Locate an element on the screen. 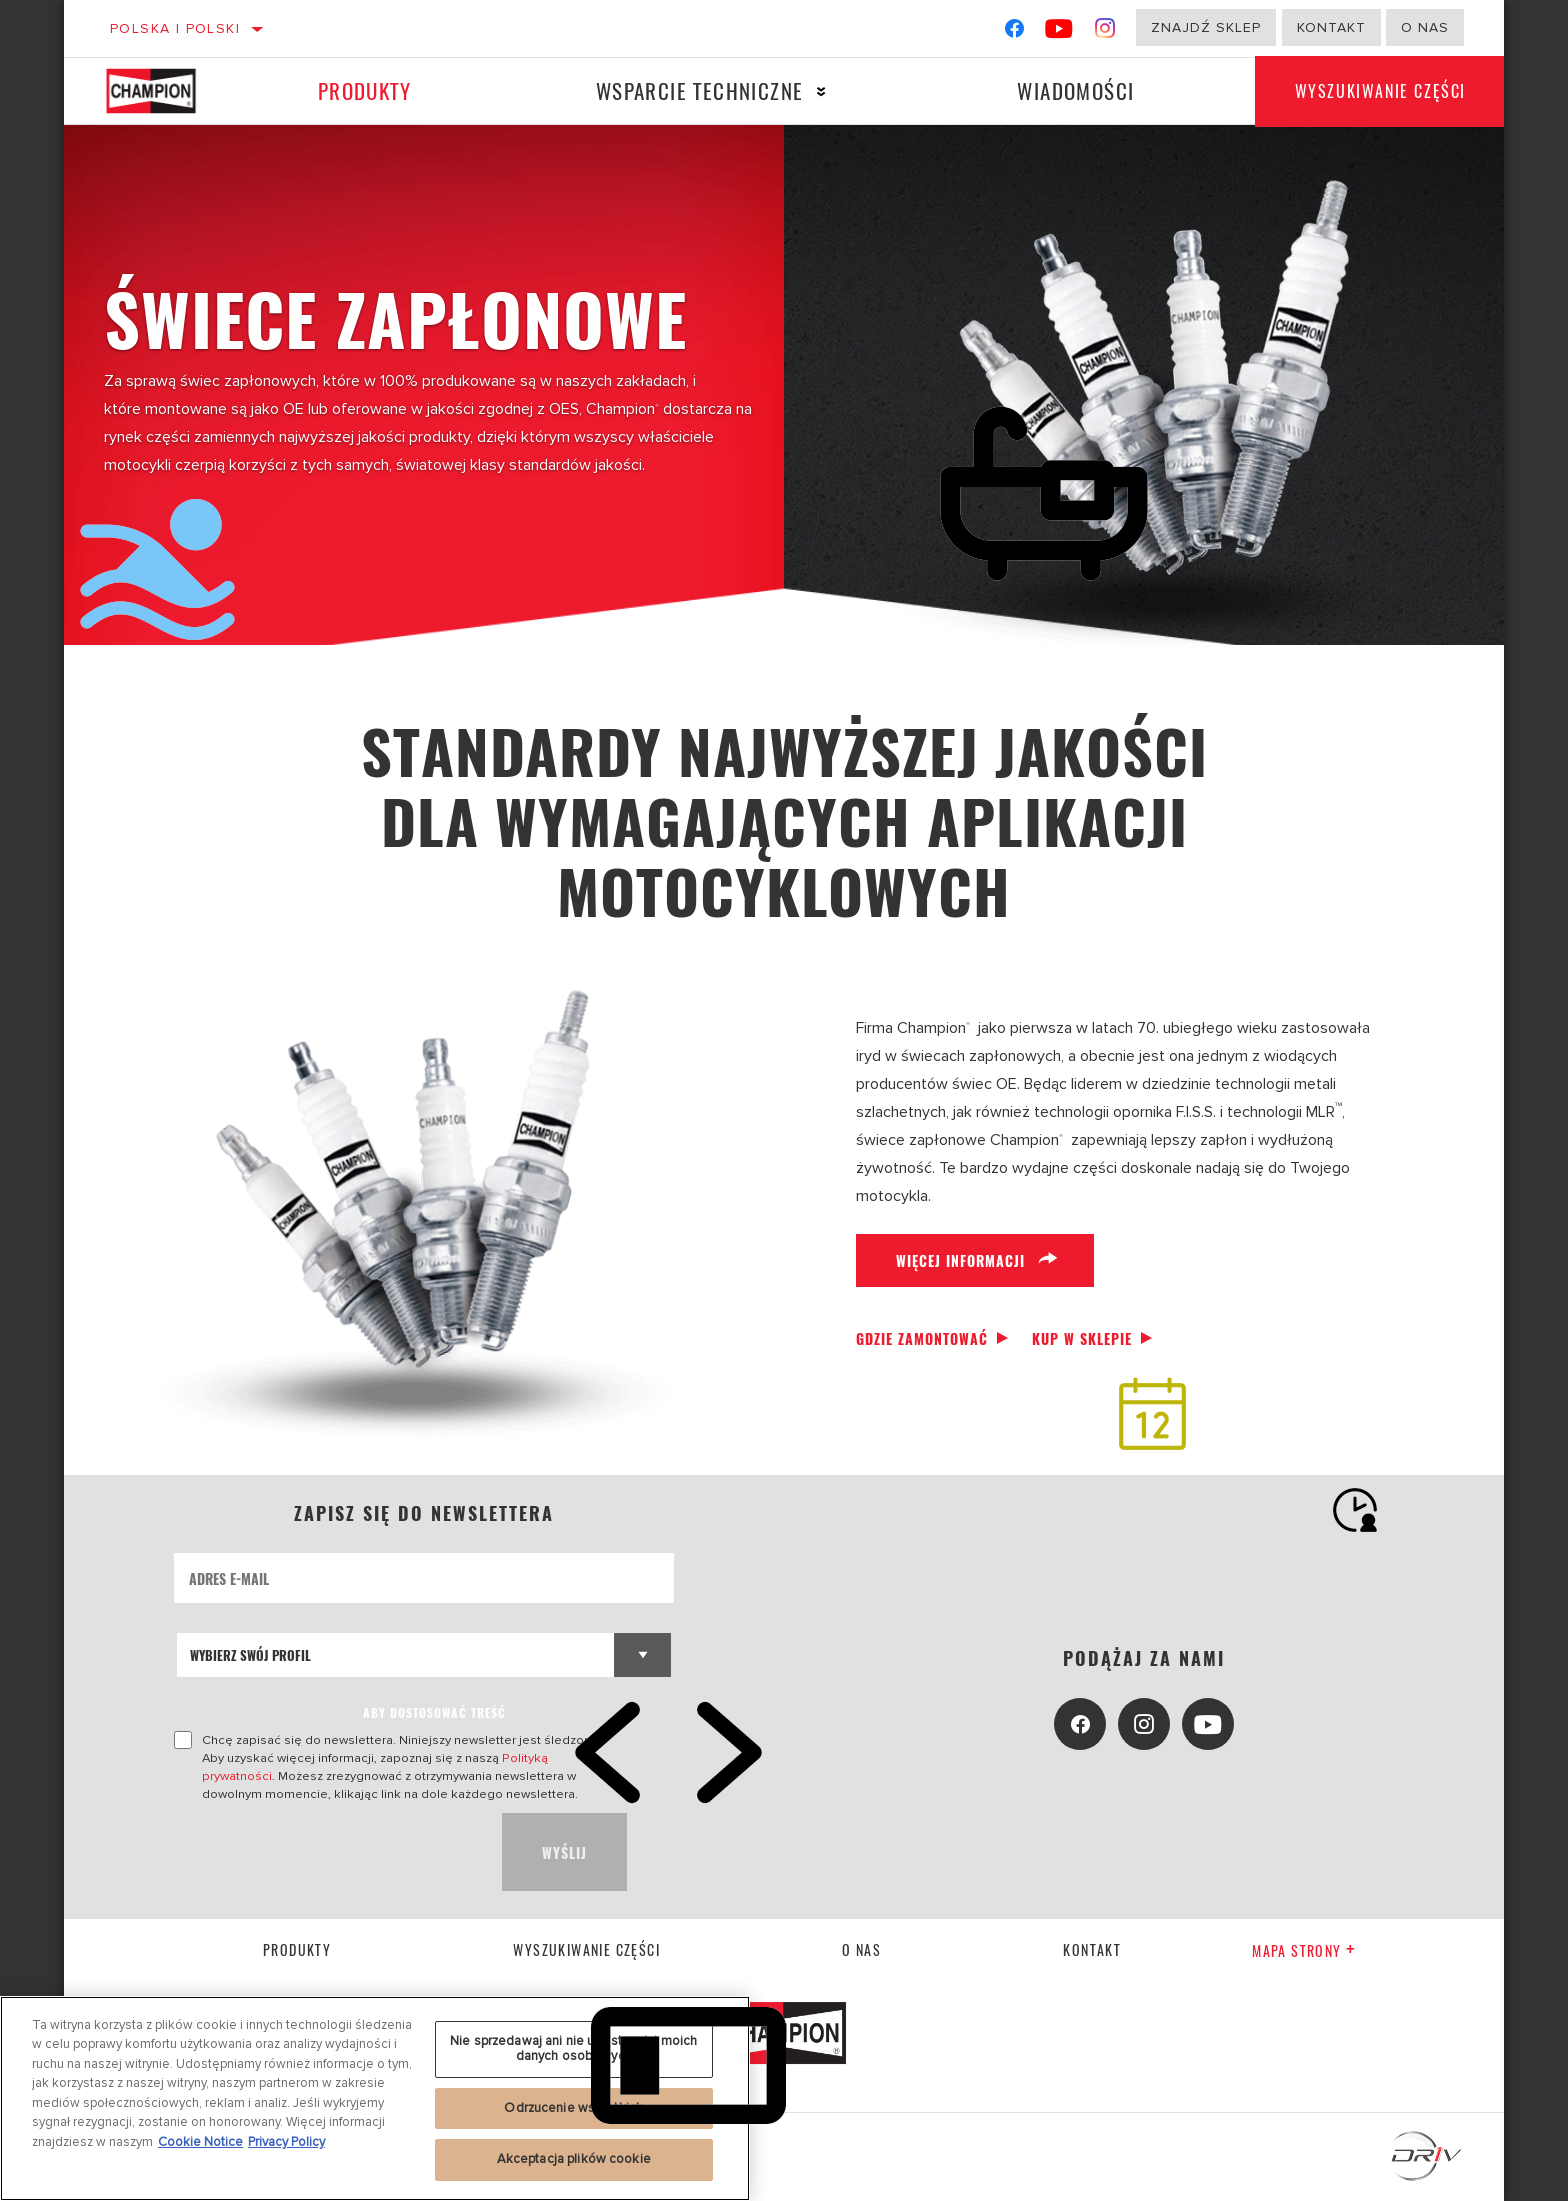 The width and height of the screenshot is (1568, 2201). view or edit source code is located at coordinates (668, 1752).